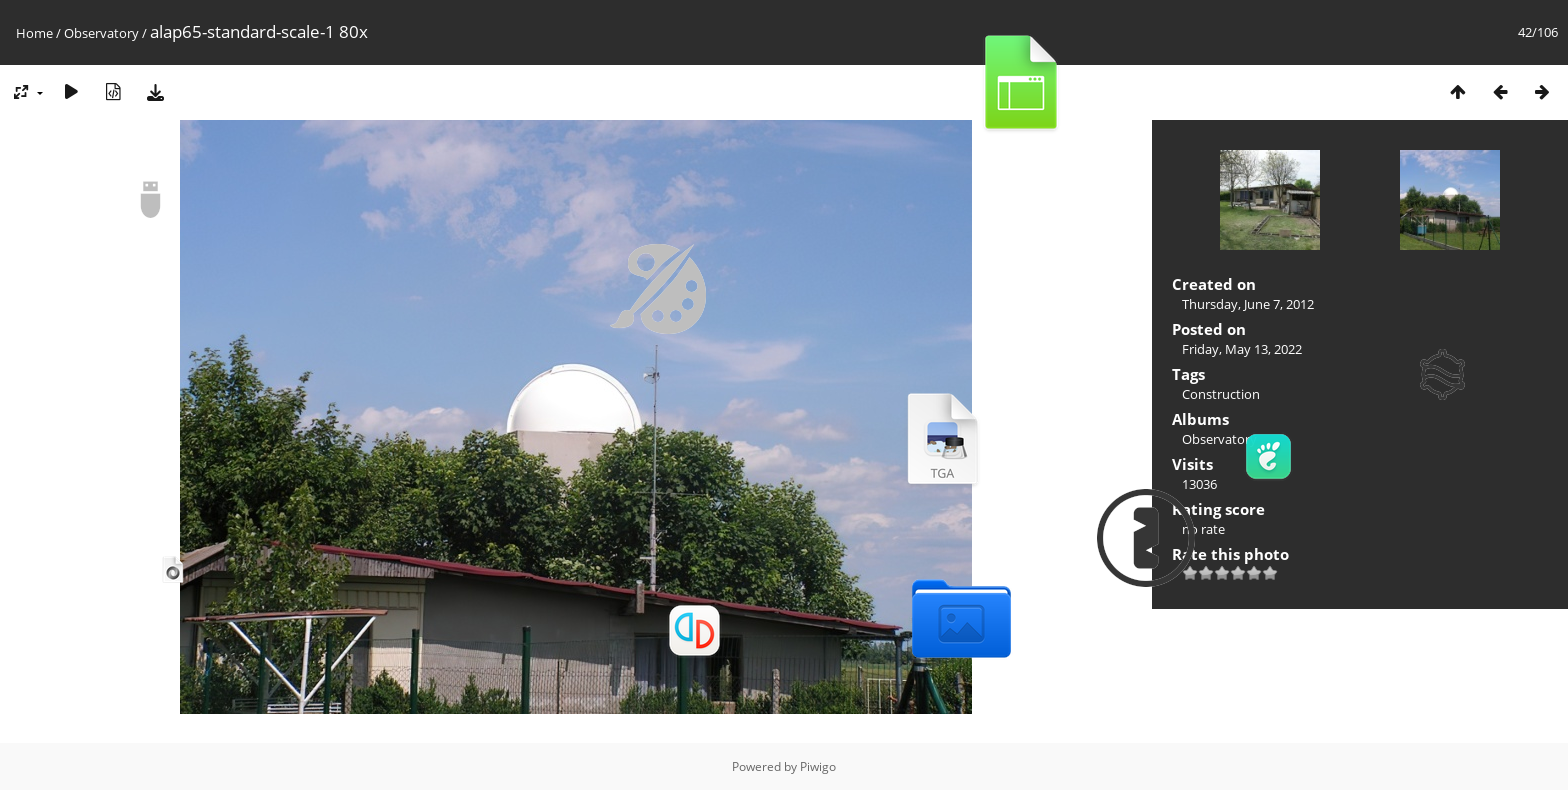  What do you see at coordinates (1268, 456) in the screenshot?
I see `launch gnome desktop environment` at bounding box center [1268, 456].